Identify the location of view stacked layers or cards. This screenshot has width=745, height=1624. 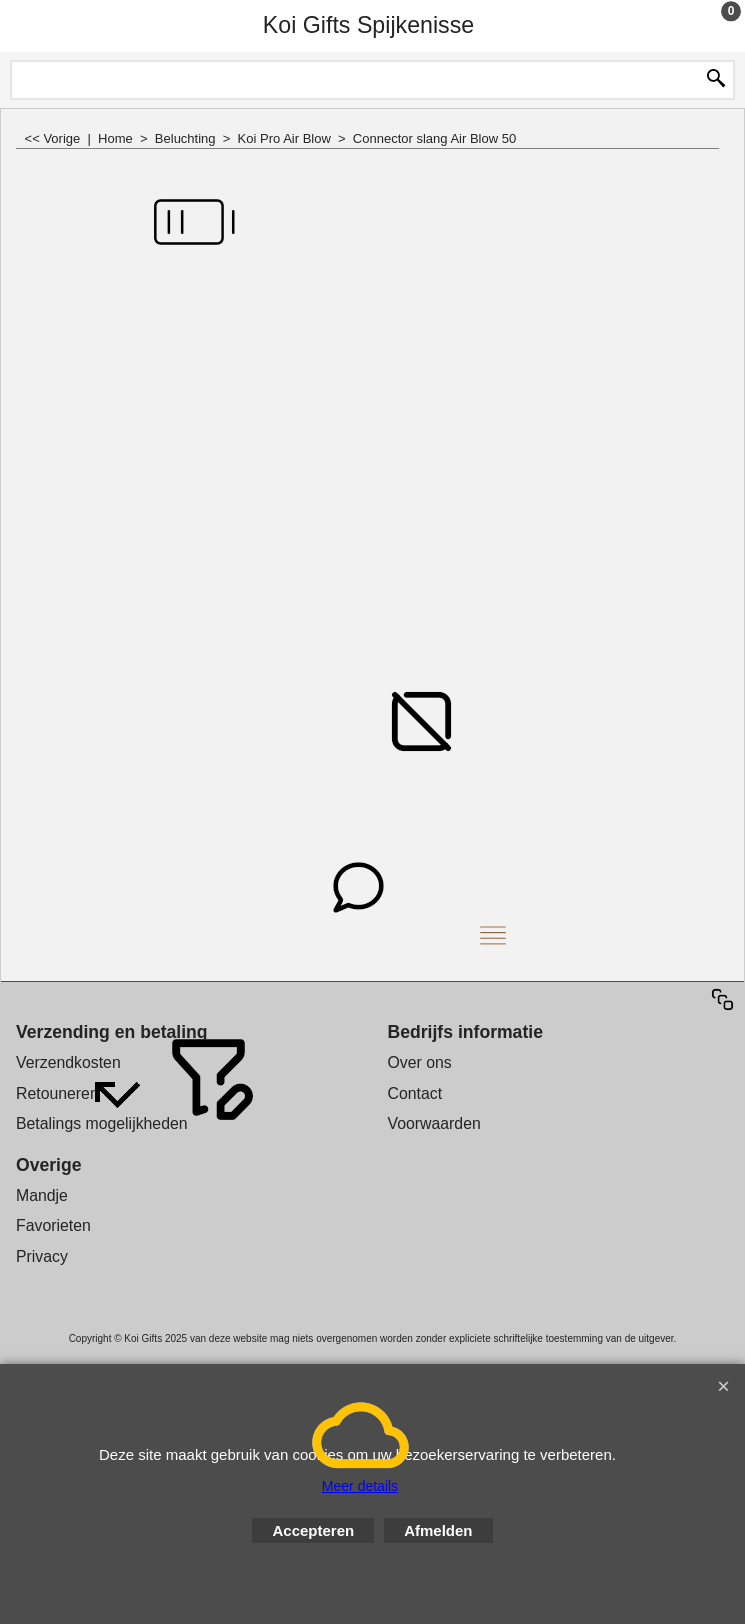
(722, 999).